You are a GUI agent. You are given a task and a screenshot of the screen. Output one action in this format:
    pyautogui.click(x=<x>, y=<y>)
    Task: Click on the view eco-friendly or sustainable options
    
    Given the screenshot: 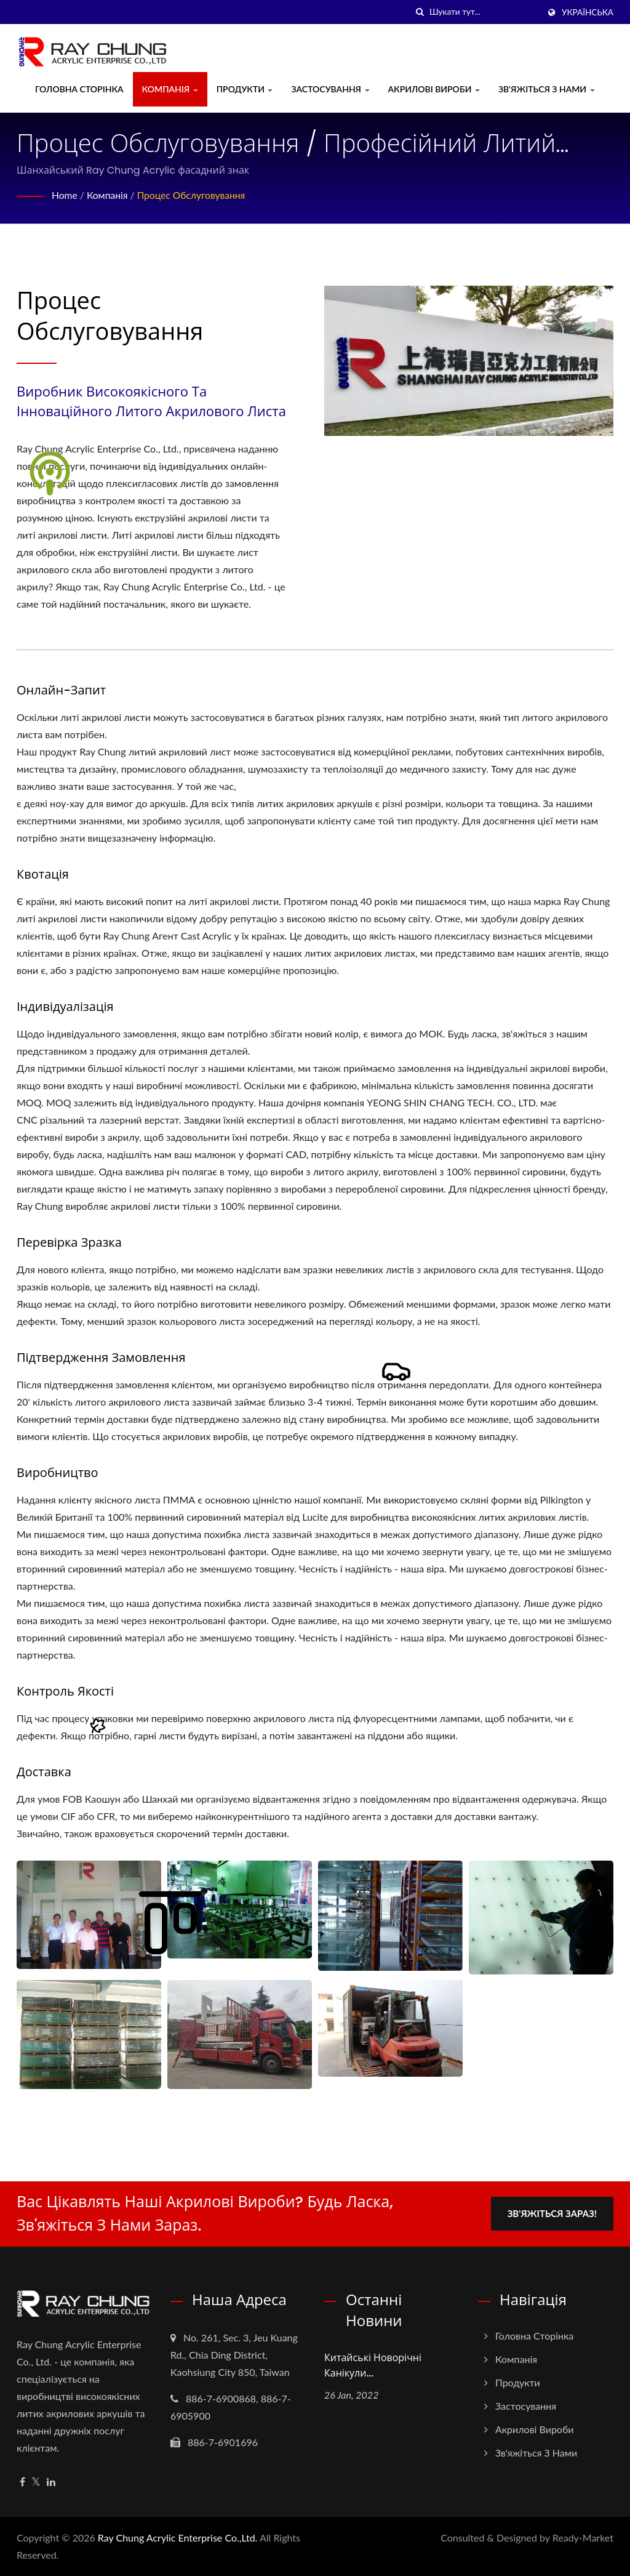 What is the action you would take?
    pyautogui.click(x=98, y=1726)
    